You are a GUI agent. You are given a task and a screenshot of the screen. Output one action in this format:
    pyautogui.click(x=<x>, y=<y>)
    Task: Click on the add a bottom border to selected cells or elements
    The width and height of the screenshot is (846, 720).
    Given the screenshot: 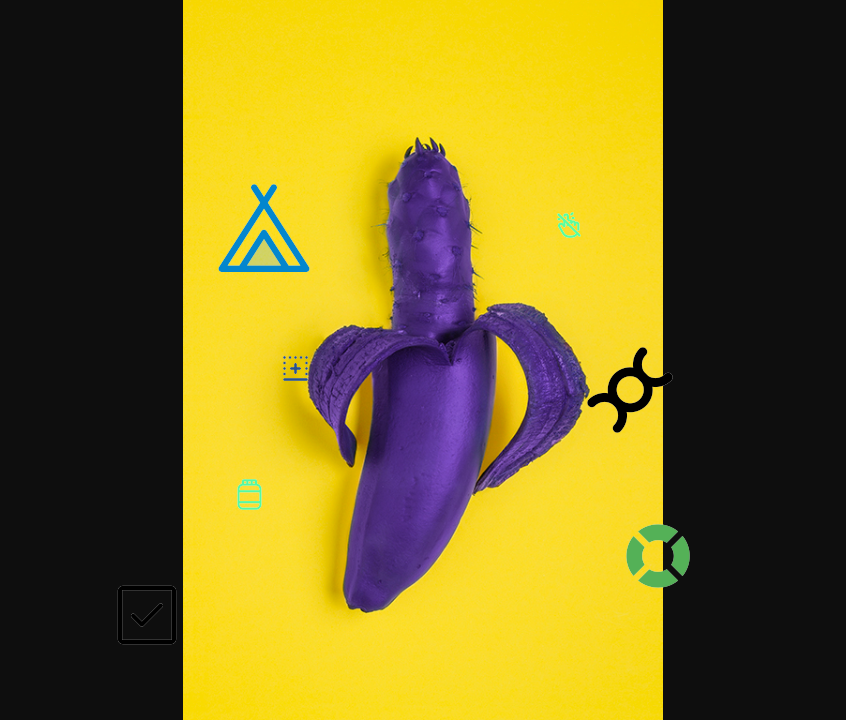 What is the action you would take?
    pyautogui.click(x=295, y=368)
    